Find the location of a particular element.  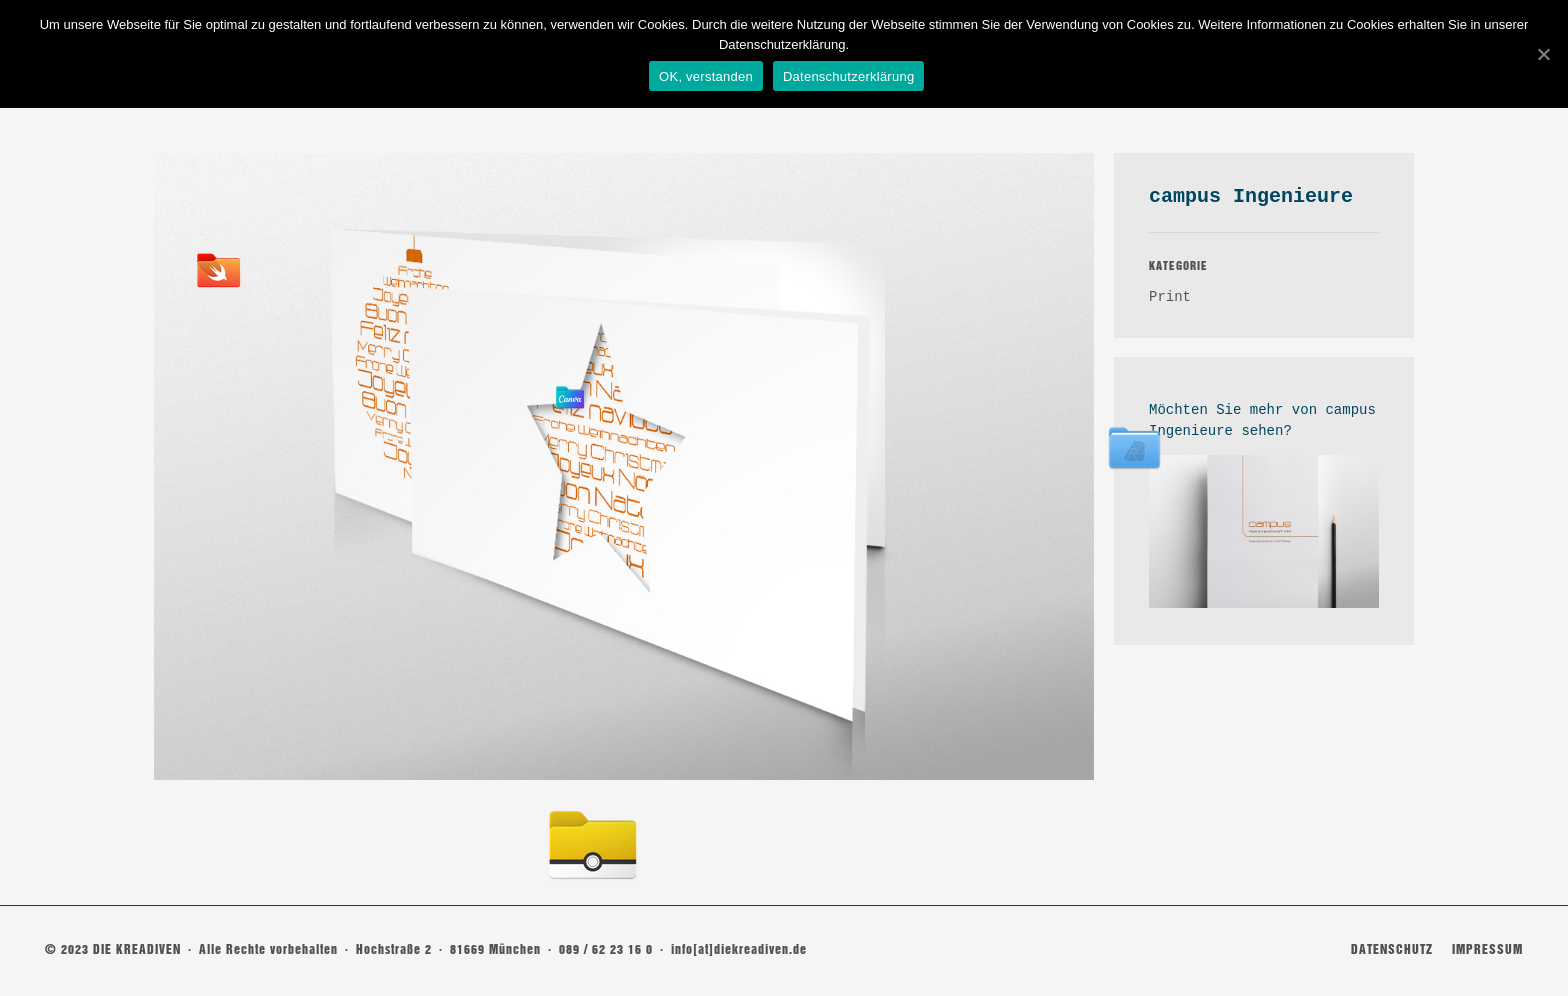

open folder containing Canva project files is located at coordinates (570, 398).